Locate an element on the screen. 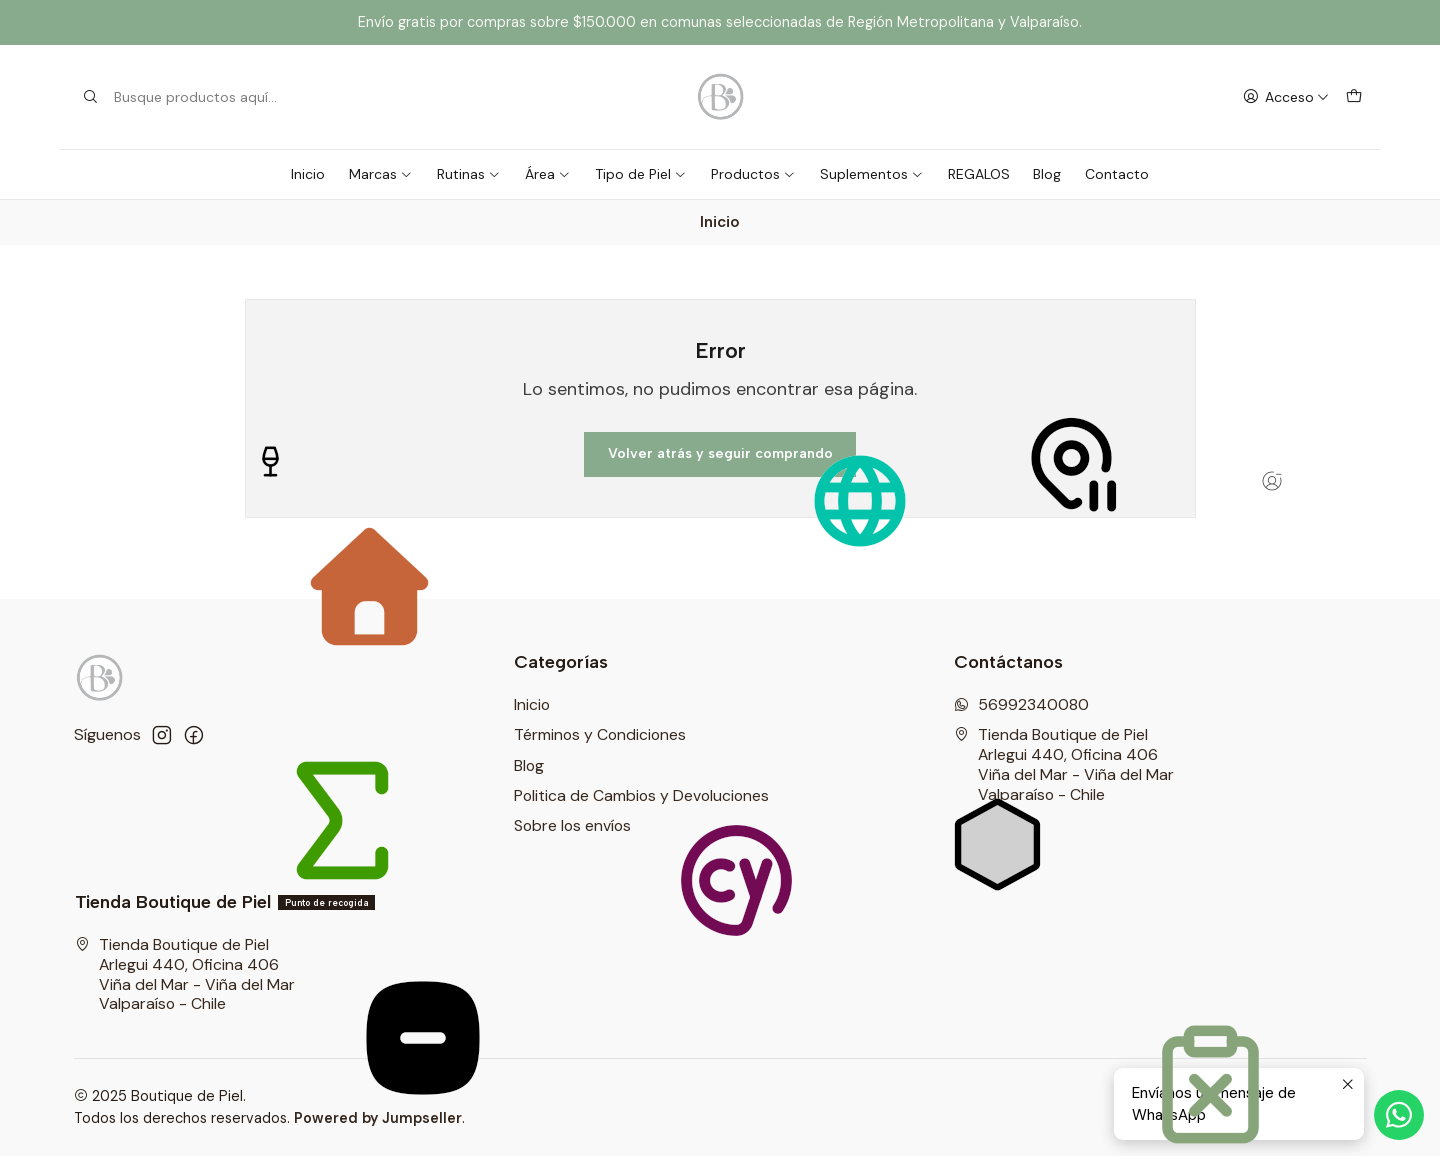 Image resolution: width=1440 pixels, height=1156 pixels. clear clipboard contents is located at coordinates (1210, 1084).